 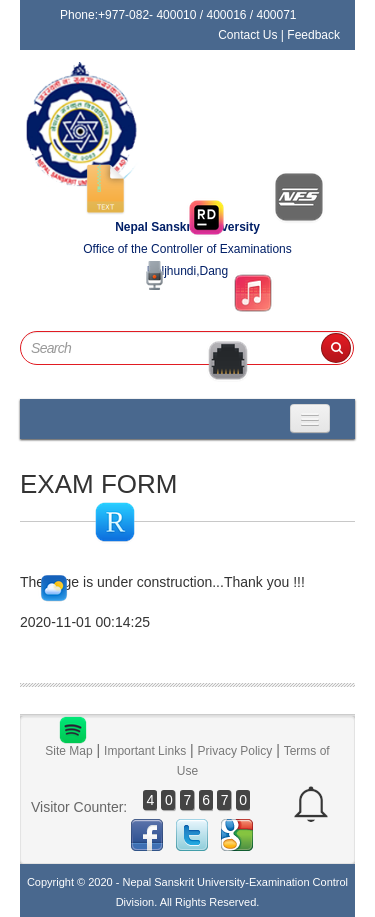 What do you see at coordinates (311, 803) in the screenshot?
I see `access notification settings` at bounding box center [311, 803].